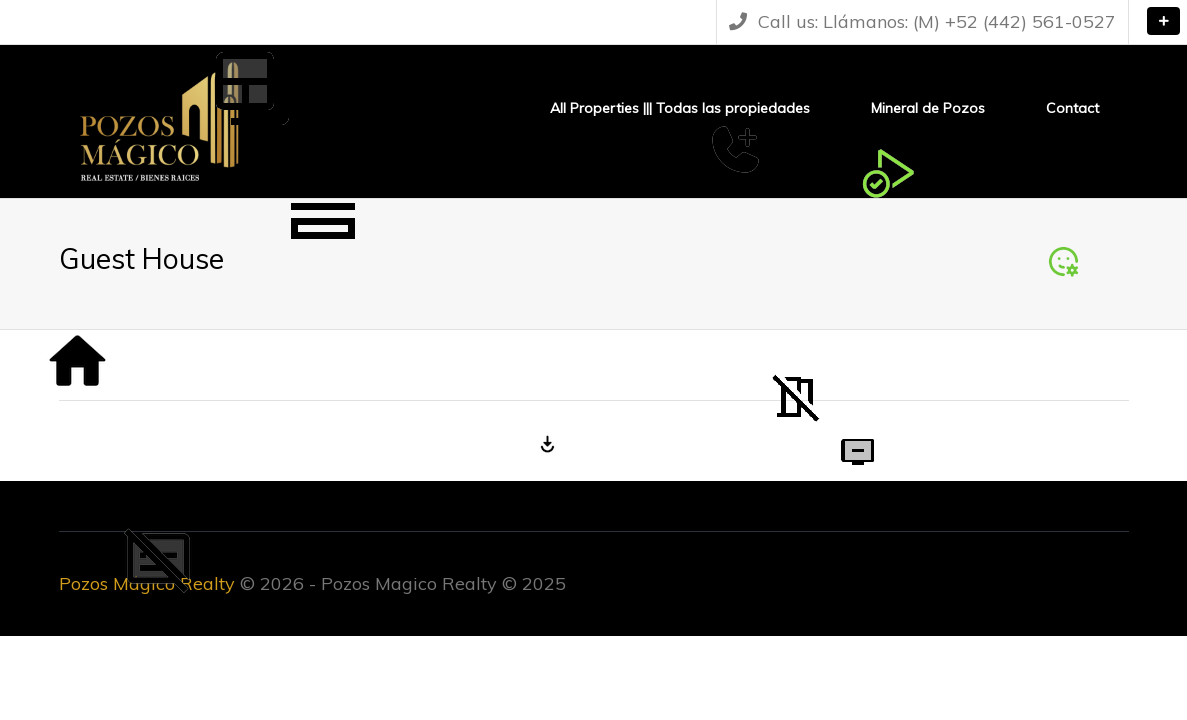 The width and height of the screenshot is (1187, 720). What do you see at coordinates (158, 558) in the screenshot?
I see `turn off subtitles or closed captions` at bounding box center [158, 558].